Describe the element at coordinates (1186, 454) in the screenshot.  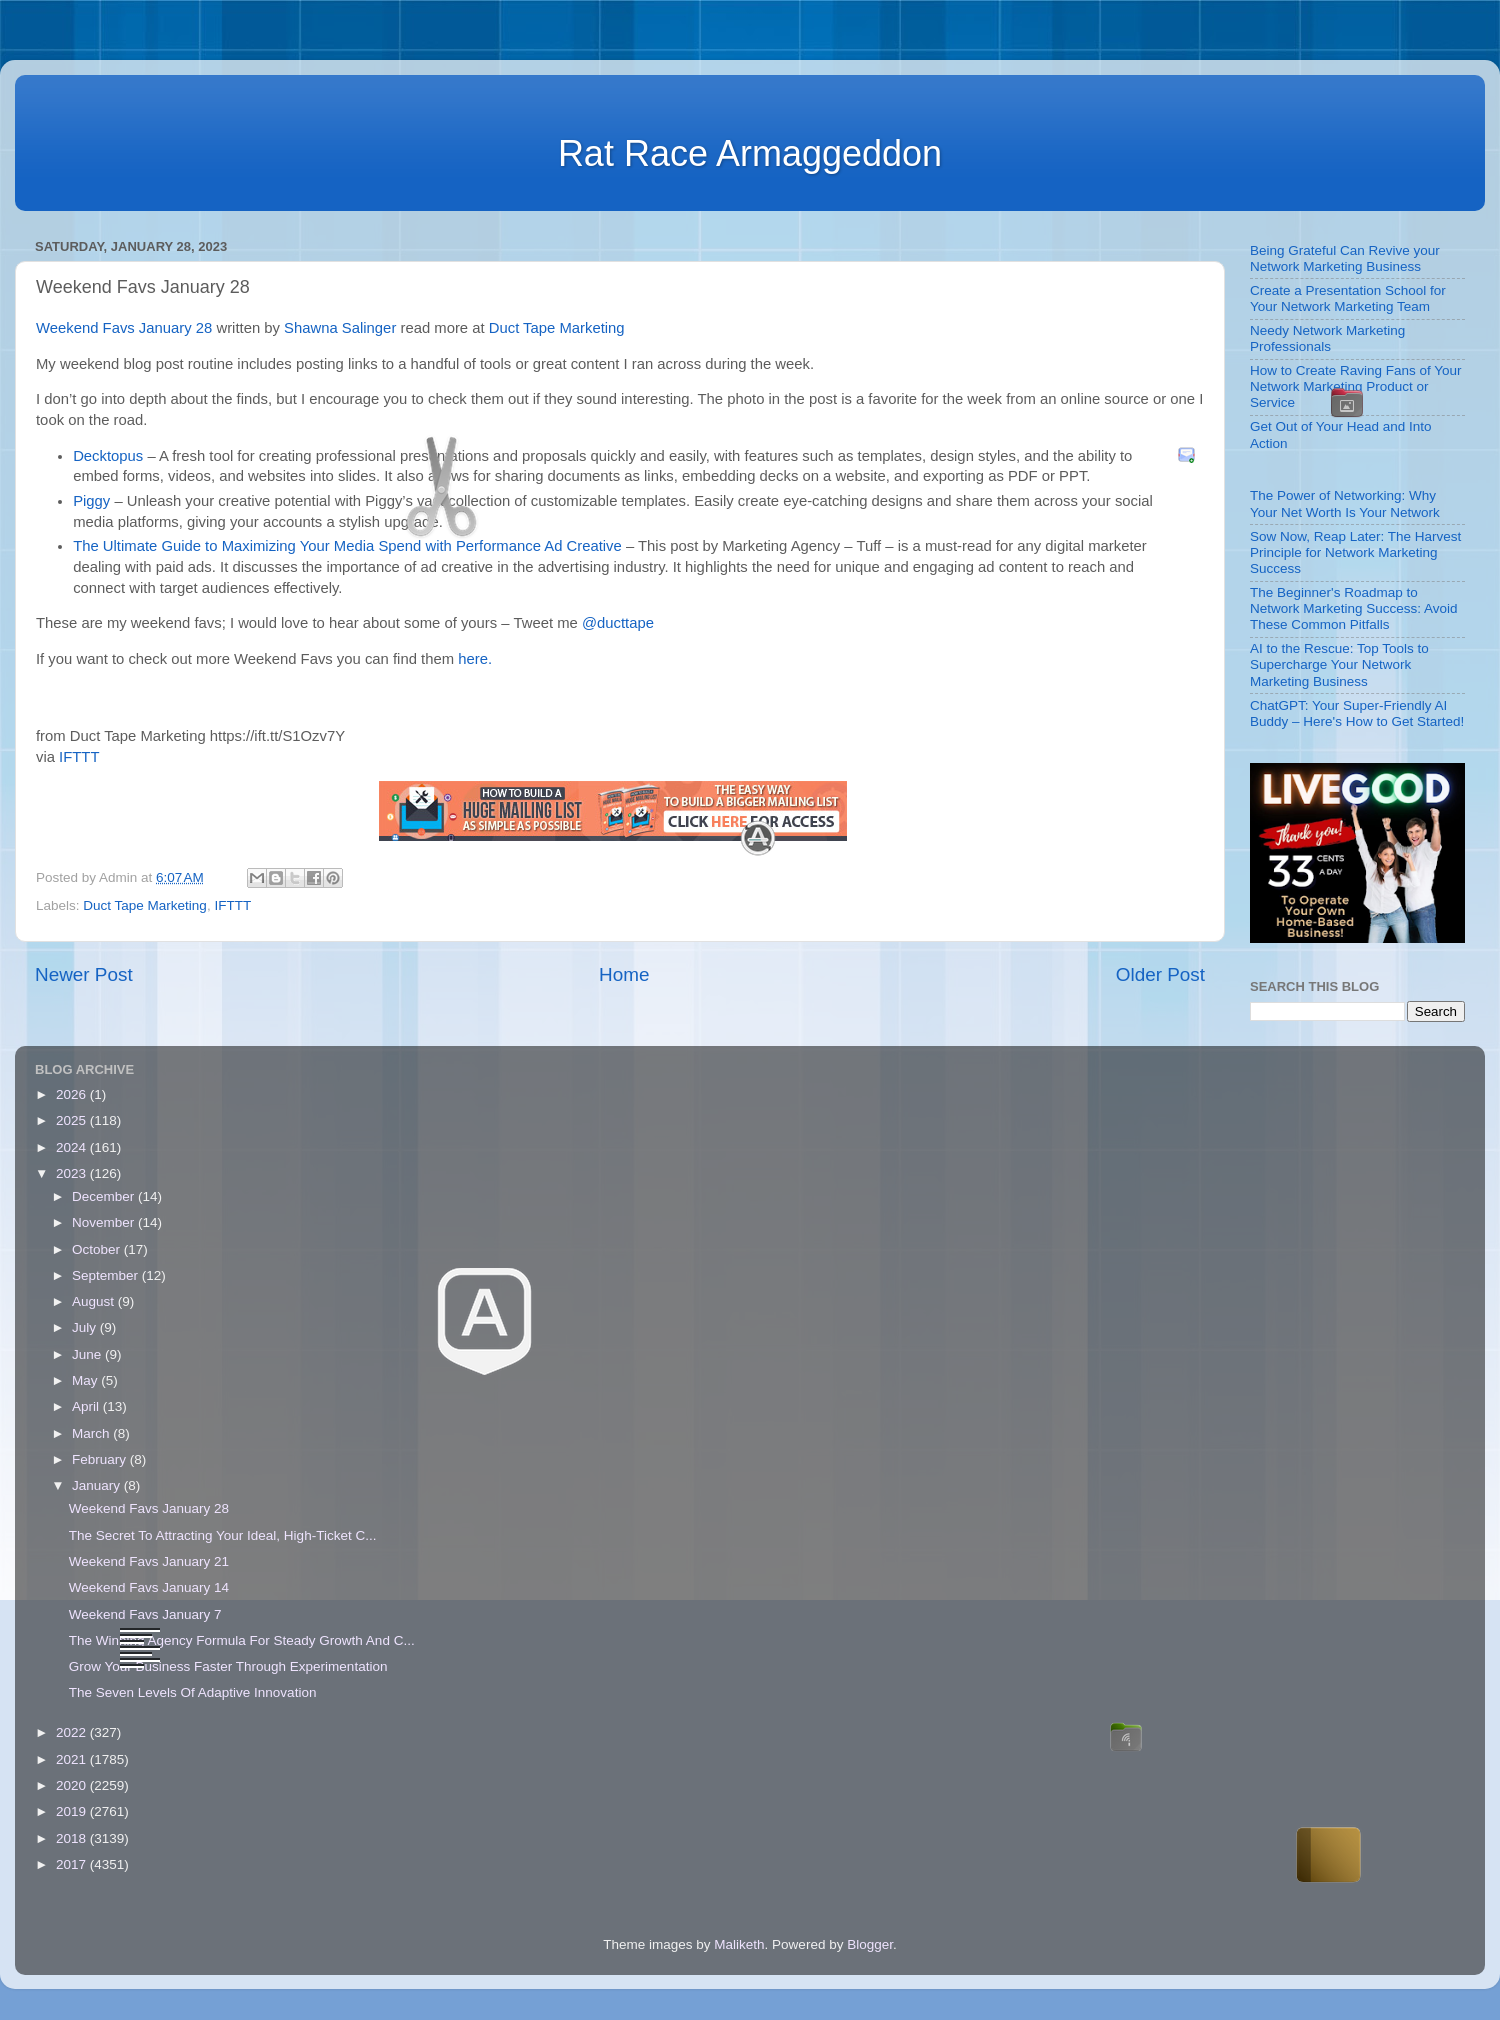
I see `compose a new email message` at that location.